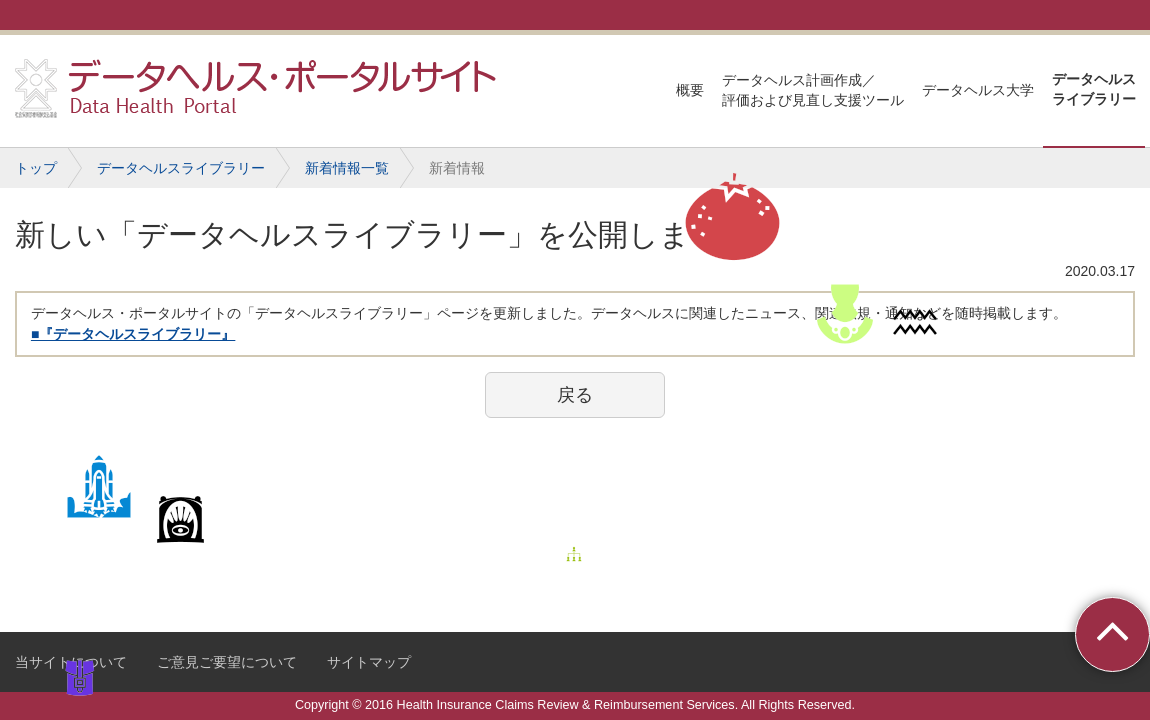 The width and height of the screenshot is (1150, 720). Describe the element at coordinates (732, 216) in the screenshot. I see `select tangerine or citrus fruit item` at that location.